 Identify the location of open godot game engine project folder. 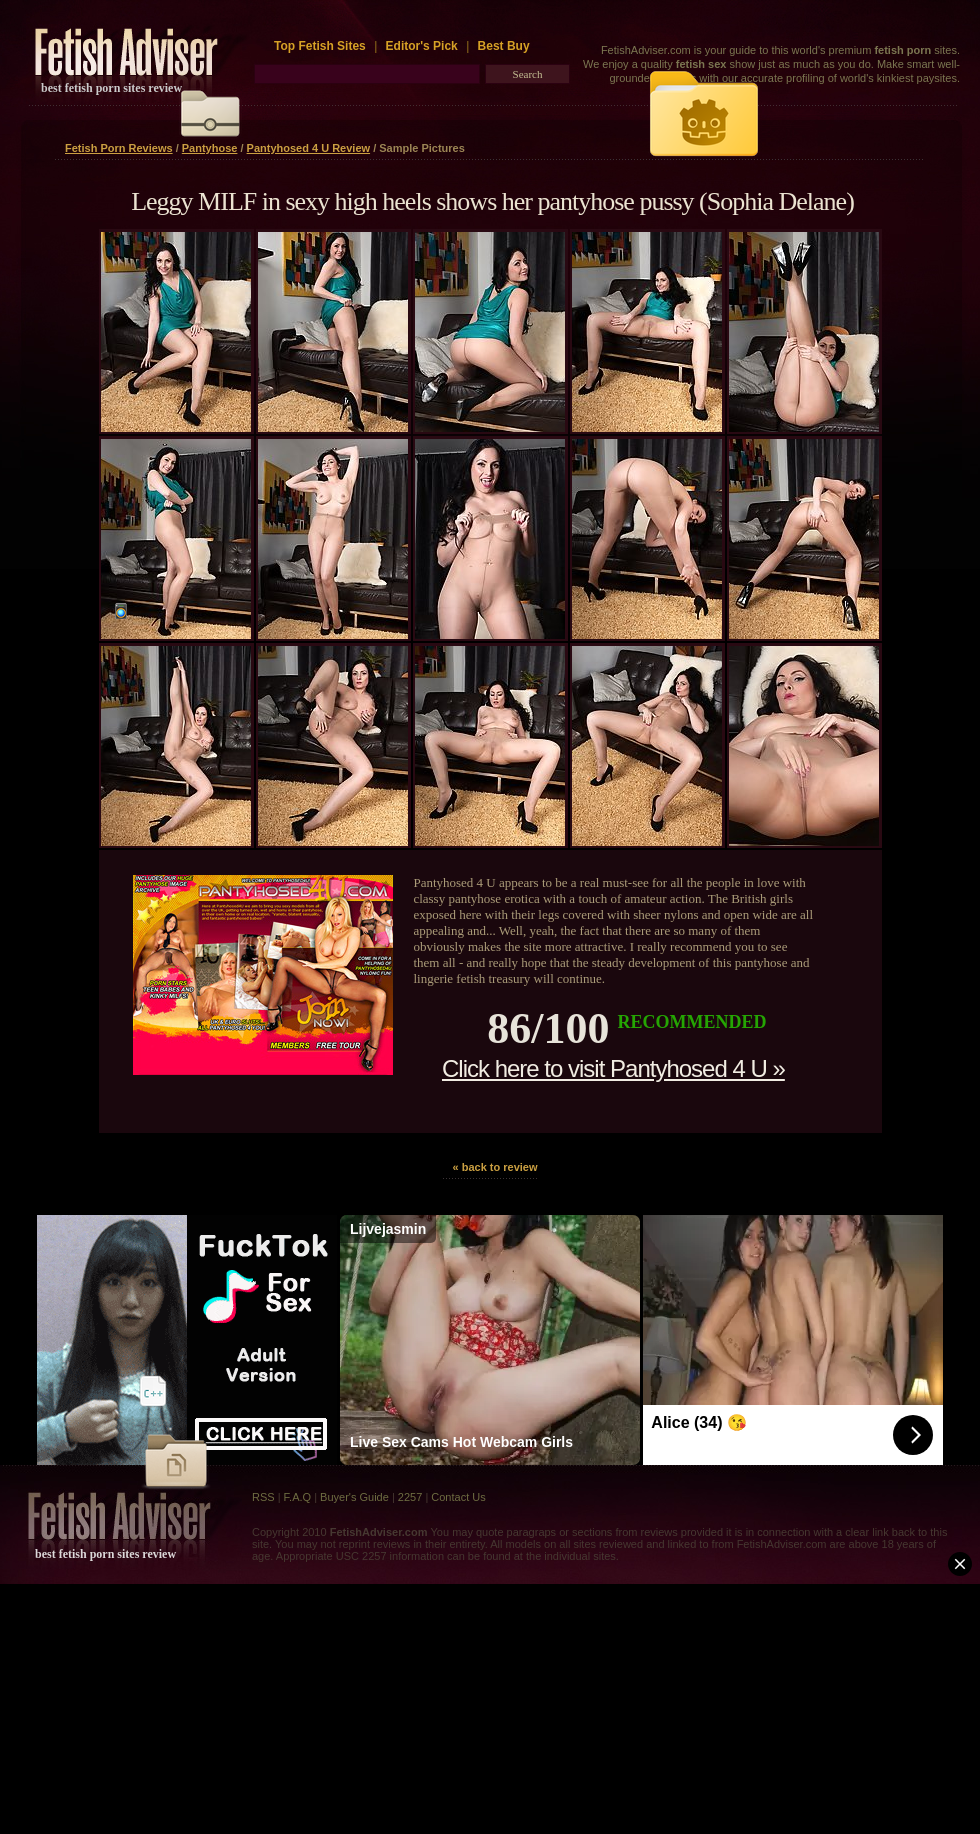
(703, 116).